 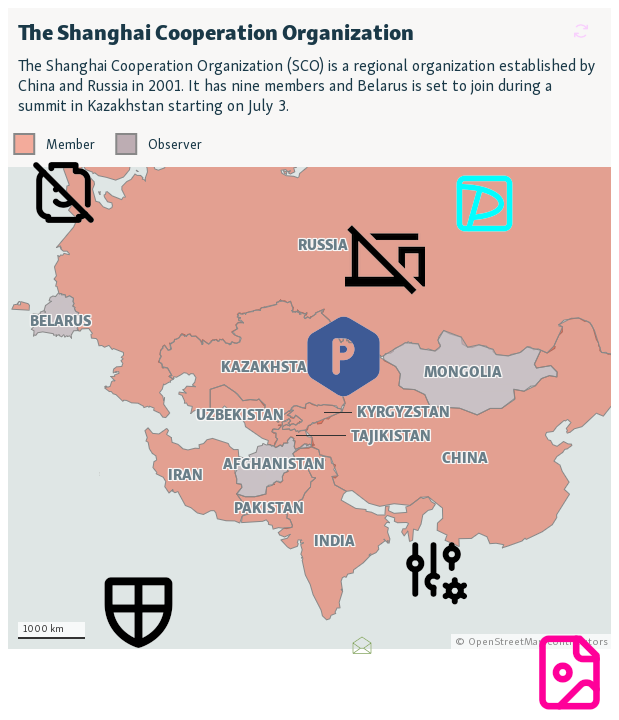 What do you see at coordinates (343, 356) in the screenshot?
I see `parking feature or location marker` at bounding box center [343, 356].